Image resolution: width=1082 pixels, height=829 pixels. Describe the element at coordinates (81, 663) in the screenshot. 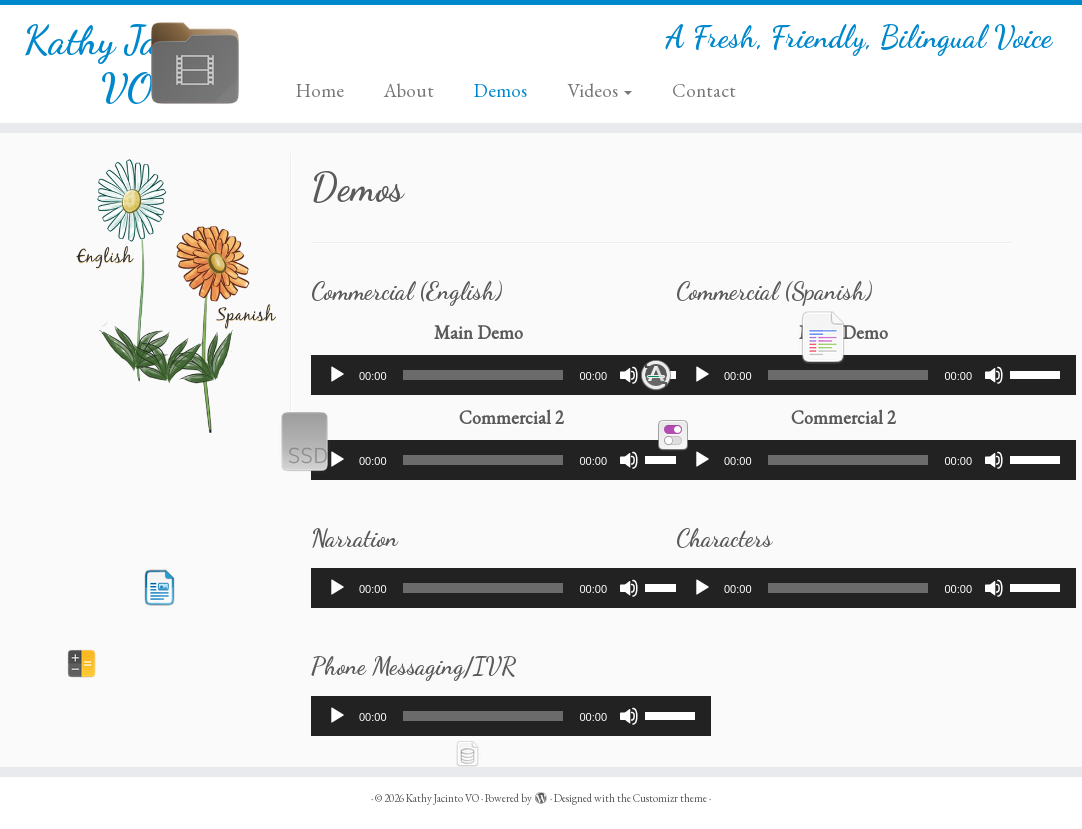

I see `open the calculator app` at that location.